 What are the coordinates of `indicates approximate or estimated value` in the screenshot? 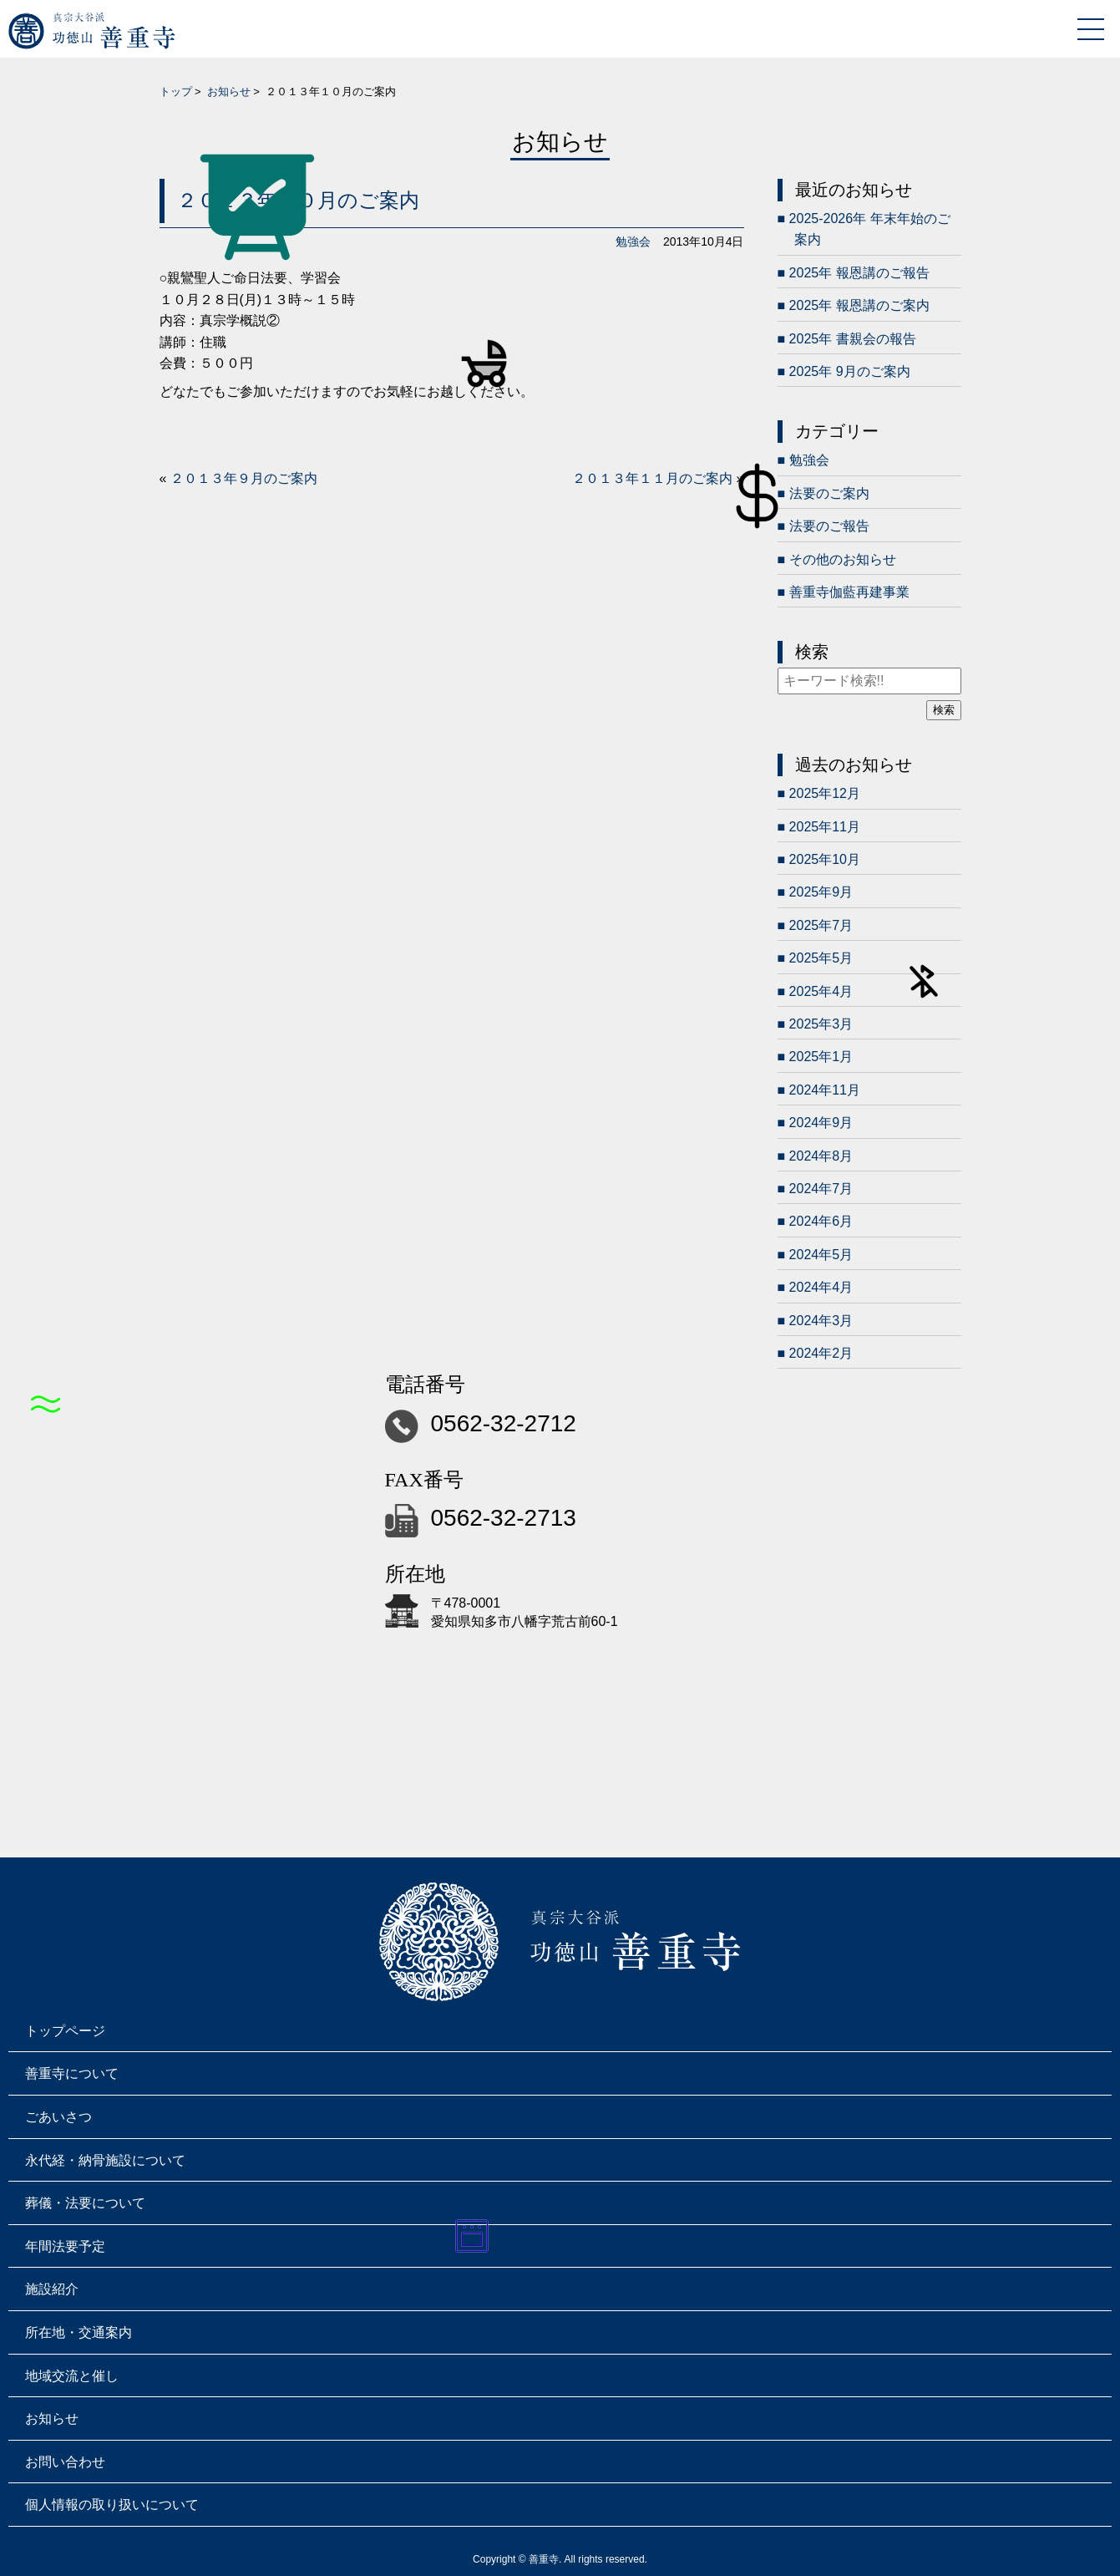 It's located at (45, 1404).